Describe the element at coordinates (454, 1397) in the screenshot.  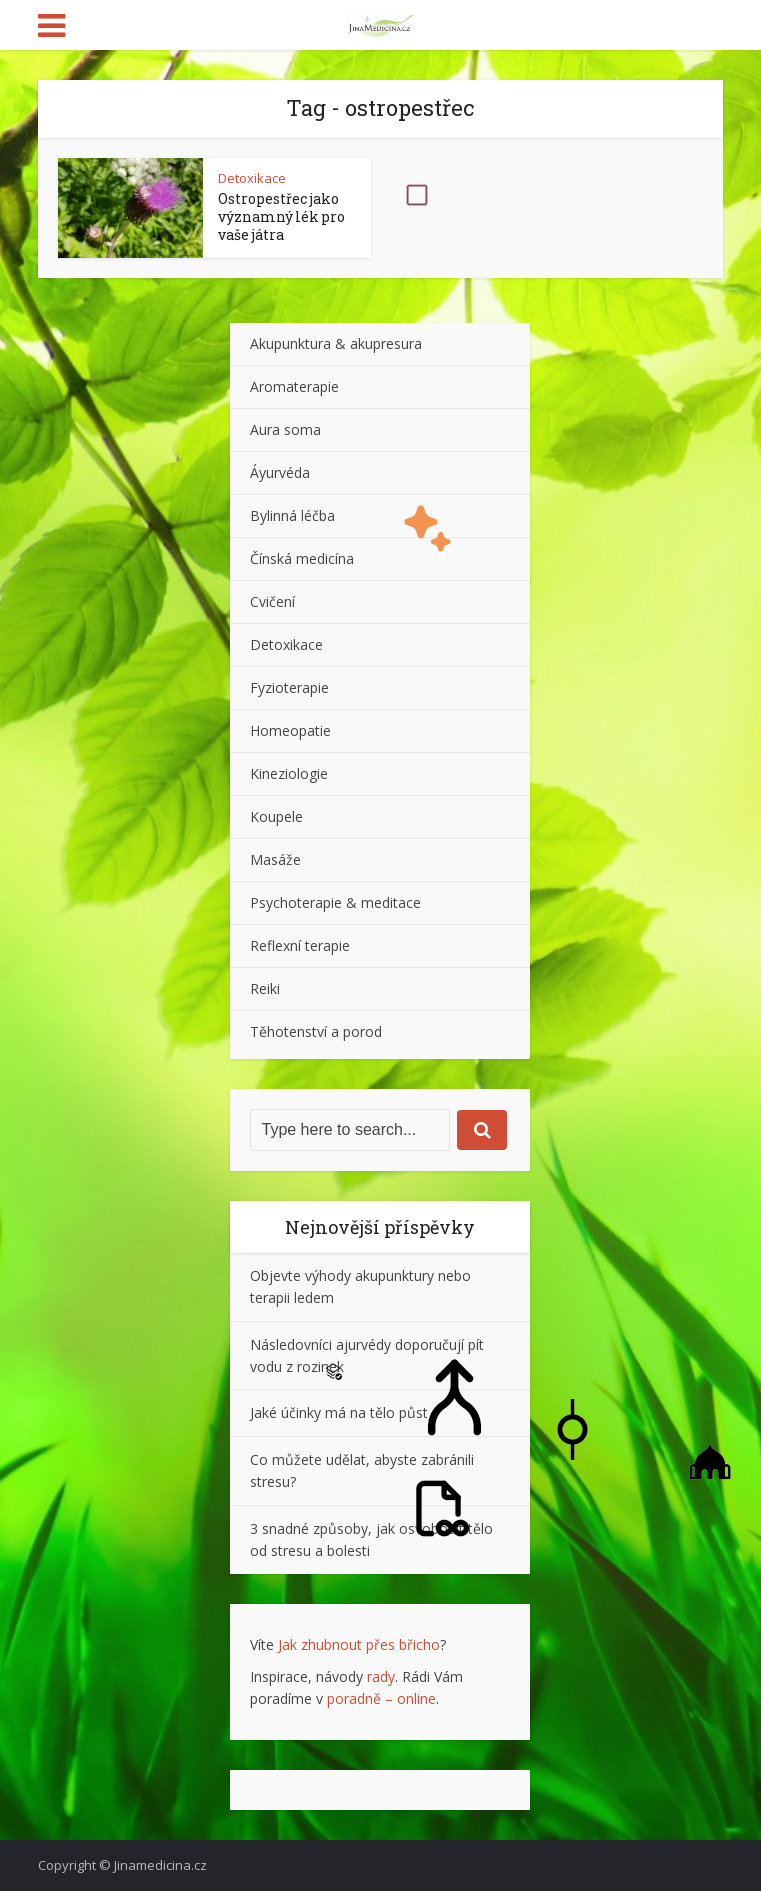
I see `merge branches or paths together` at that location.